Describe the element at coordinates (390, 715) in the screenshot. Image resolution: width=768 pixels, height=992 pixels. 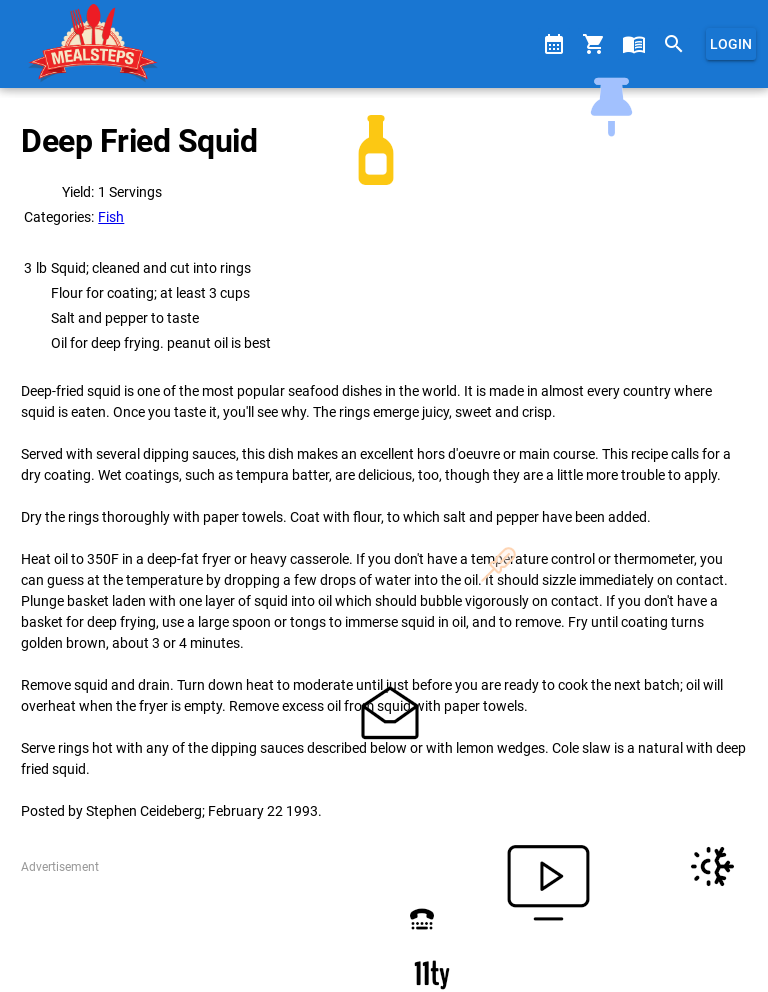
I see `view an opened email or message` at that location.